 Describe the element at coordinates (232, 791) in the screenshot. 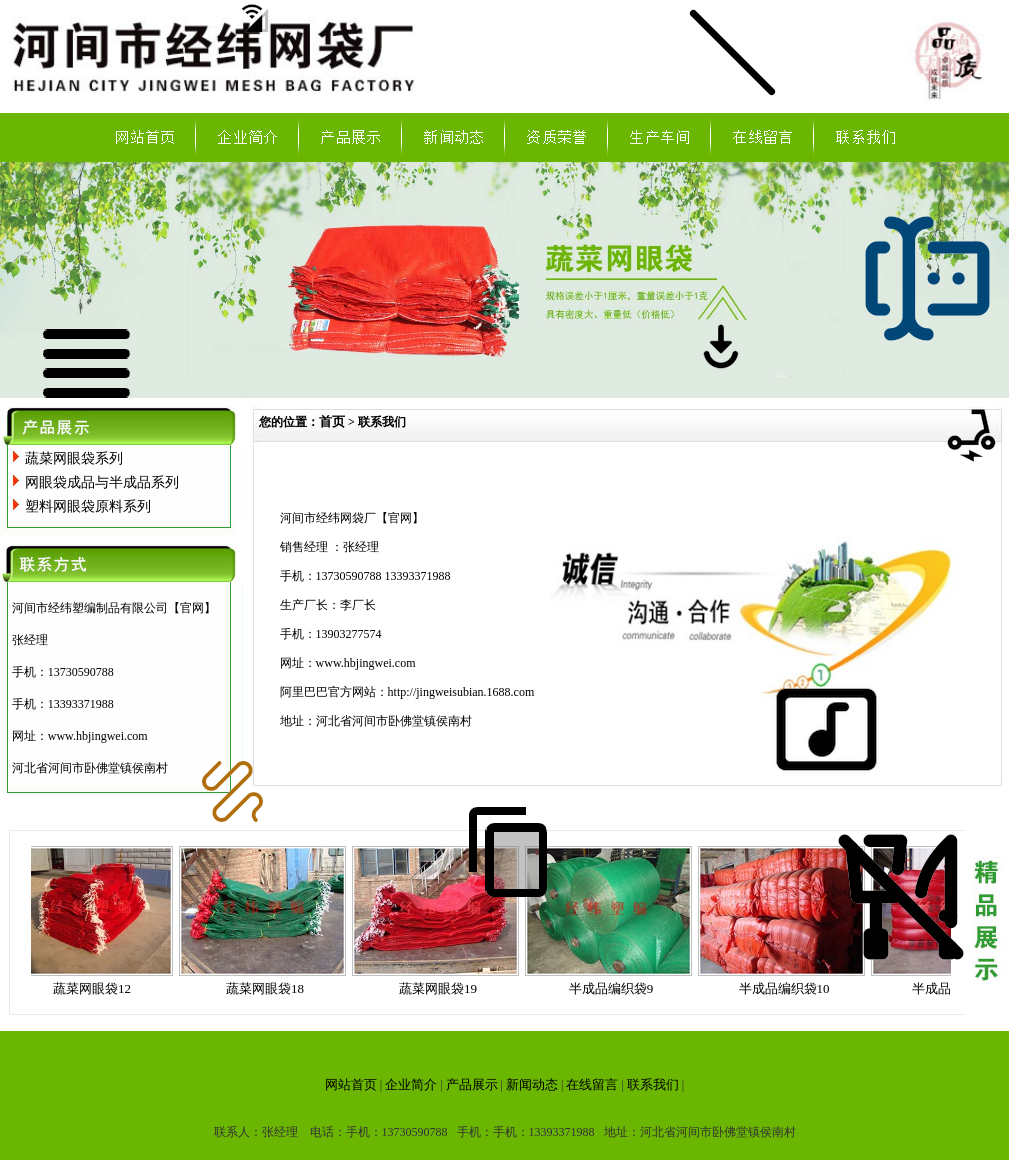

I see `access freehand drawing or annotation tools` at that location.